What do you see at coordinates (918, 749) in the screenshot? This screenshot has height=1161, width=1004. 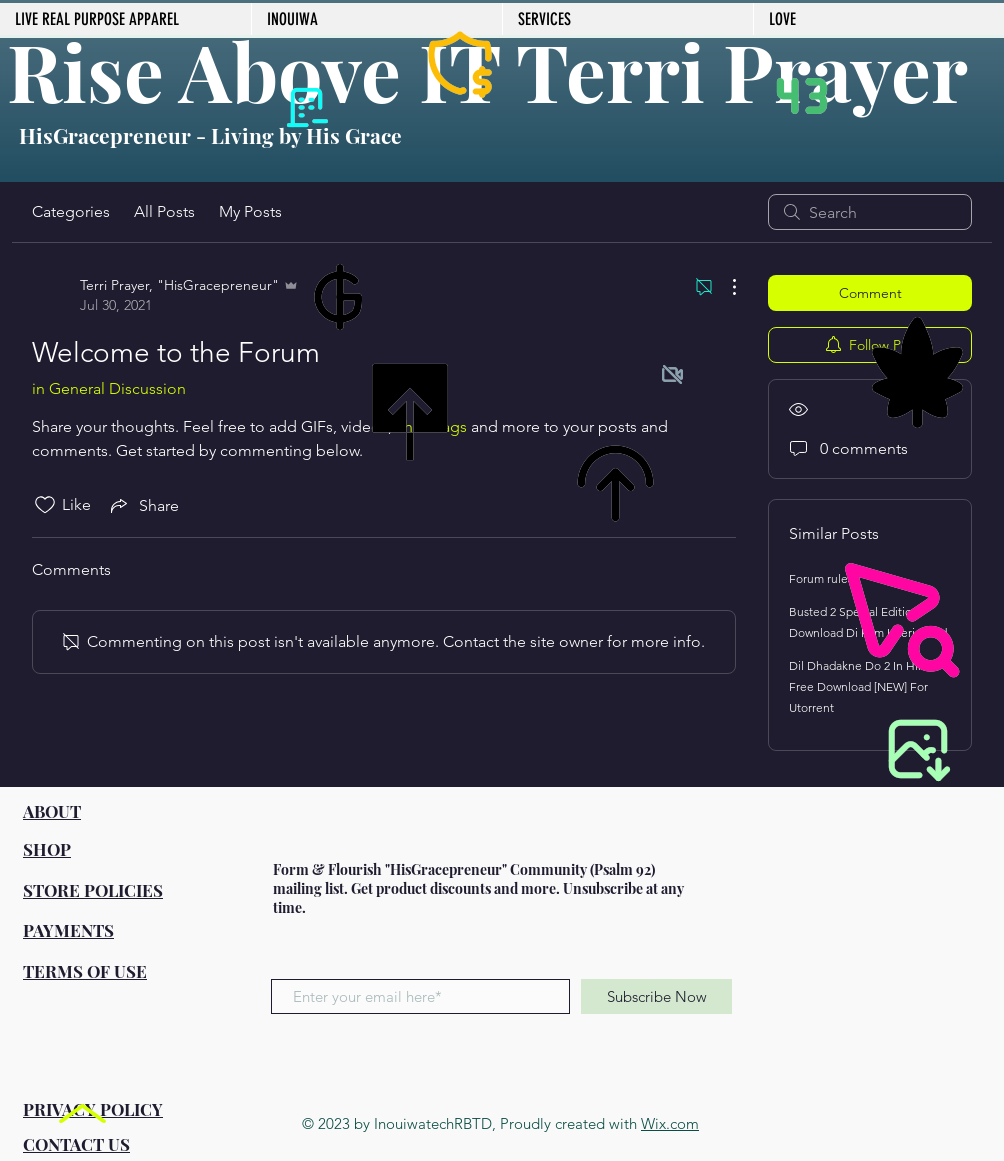 I see `download image to device` at bounding box center [918, 749].